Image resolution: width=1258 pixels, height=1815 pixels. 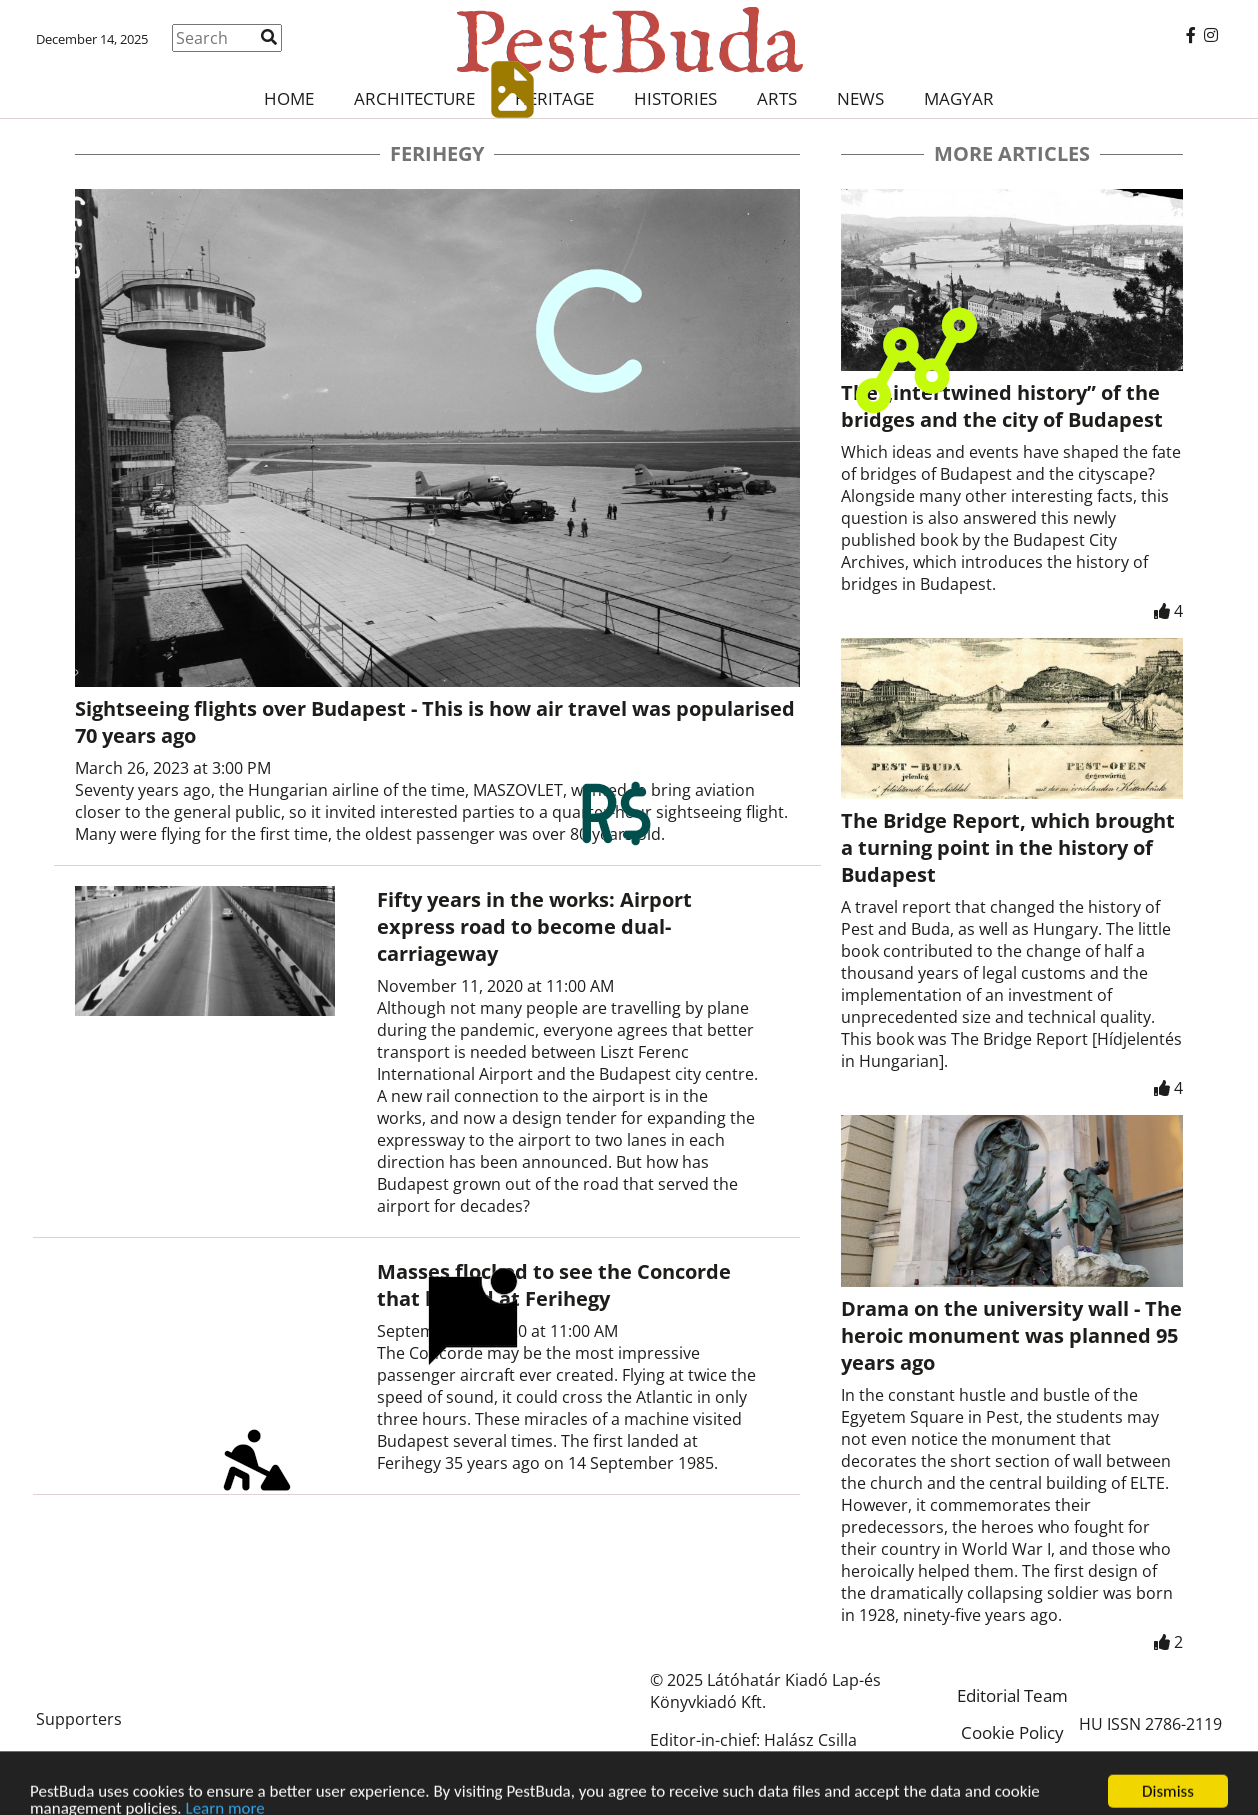 I want to click on indicates the letter C or a C-related category, so click(x=589, y=331).